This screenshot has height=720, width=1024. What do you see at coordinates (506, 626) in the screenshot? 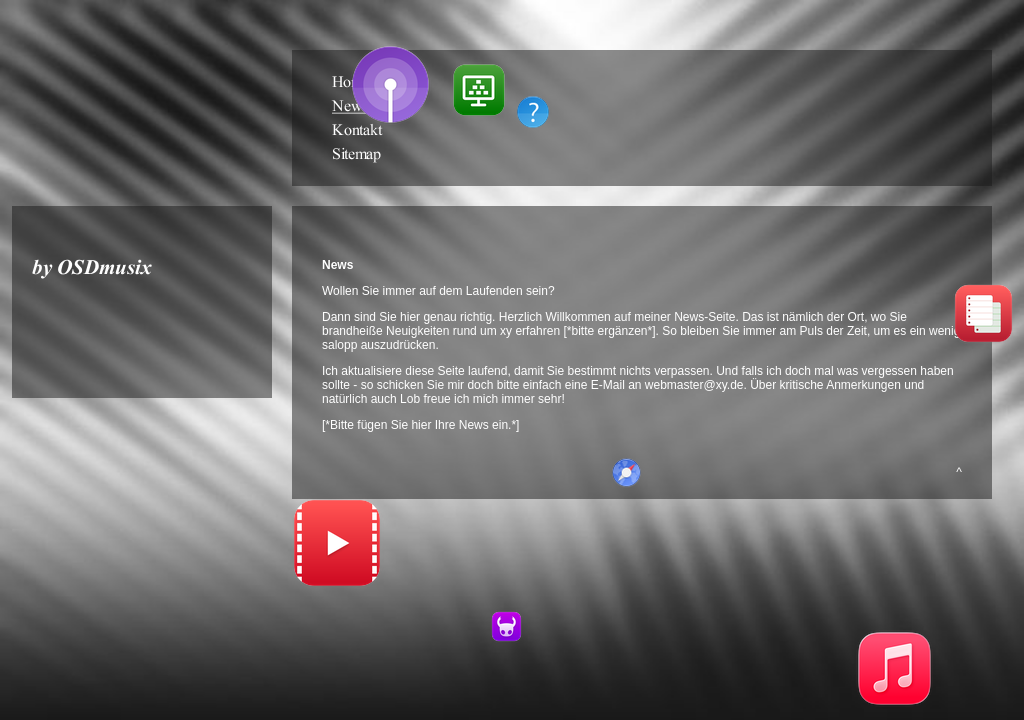
I see `launch hollow knight game` at bounding box center [506, 626].